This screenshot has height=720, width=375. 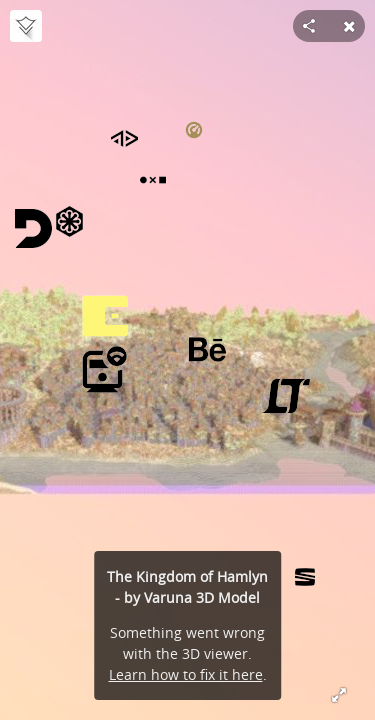 What do you see at coordinates (124, 138) in the screenshot?
I see `activitypub protocol logo` at bounding box center [124, 138].